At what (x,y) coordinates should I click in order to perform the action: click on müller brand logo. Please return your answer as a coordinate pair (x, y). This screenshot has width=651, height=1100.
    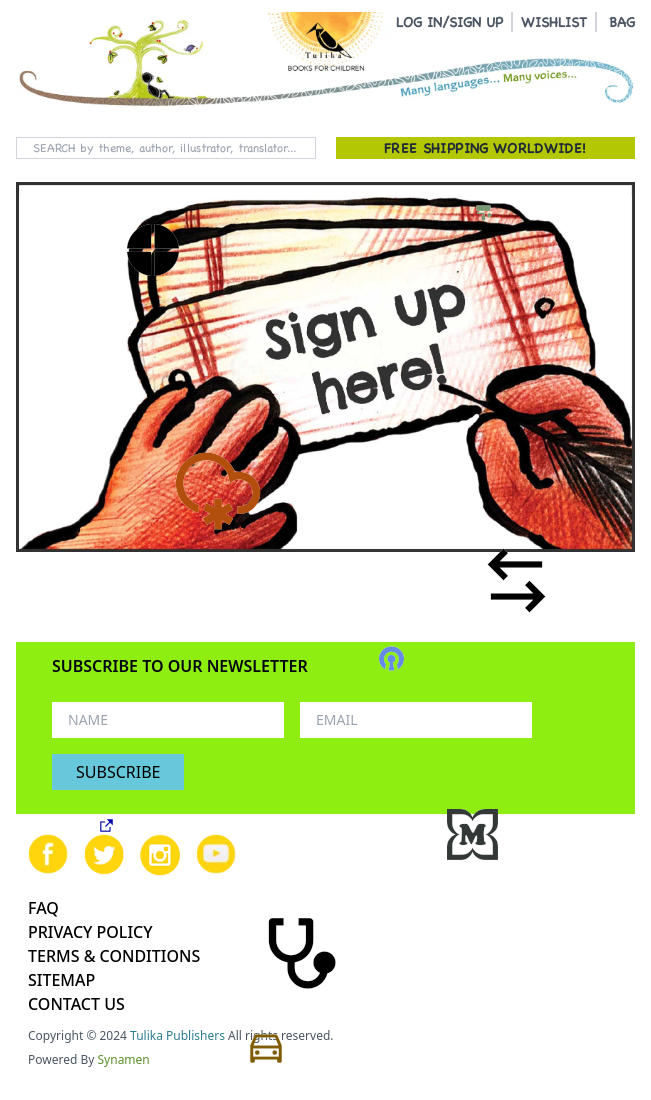
    Looking at the image, I should click on (472, 834).